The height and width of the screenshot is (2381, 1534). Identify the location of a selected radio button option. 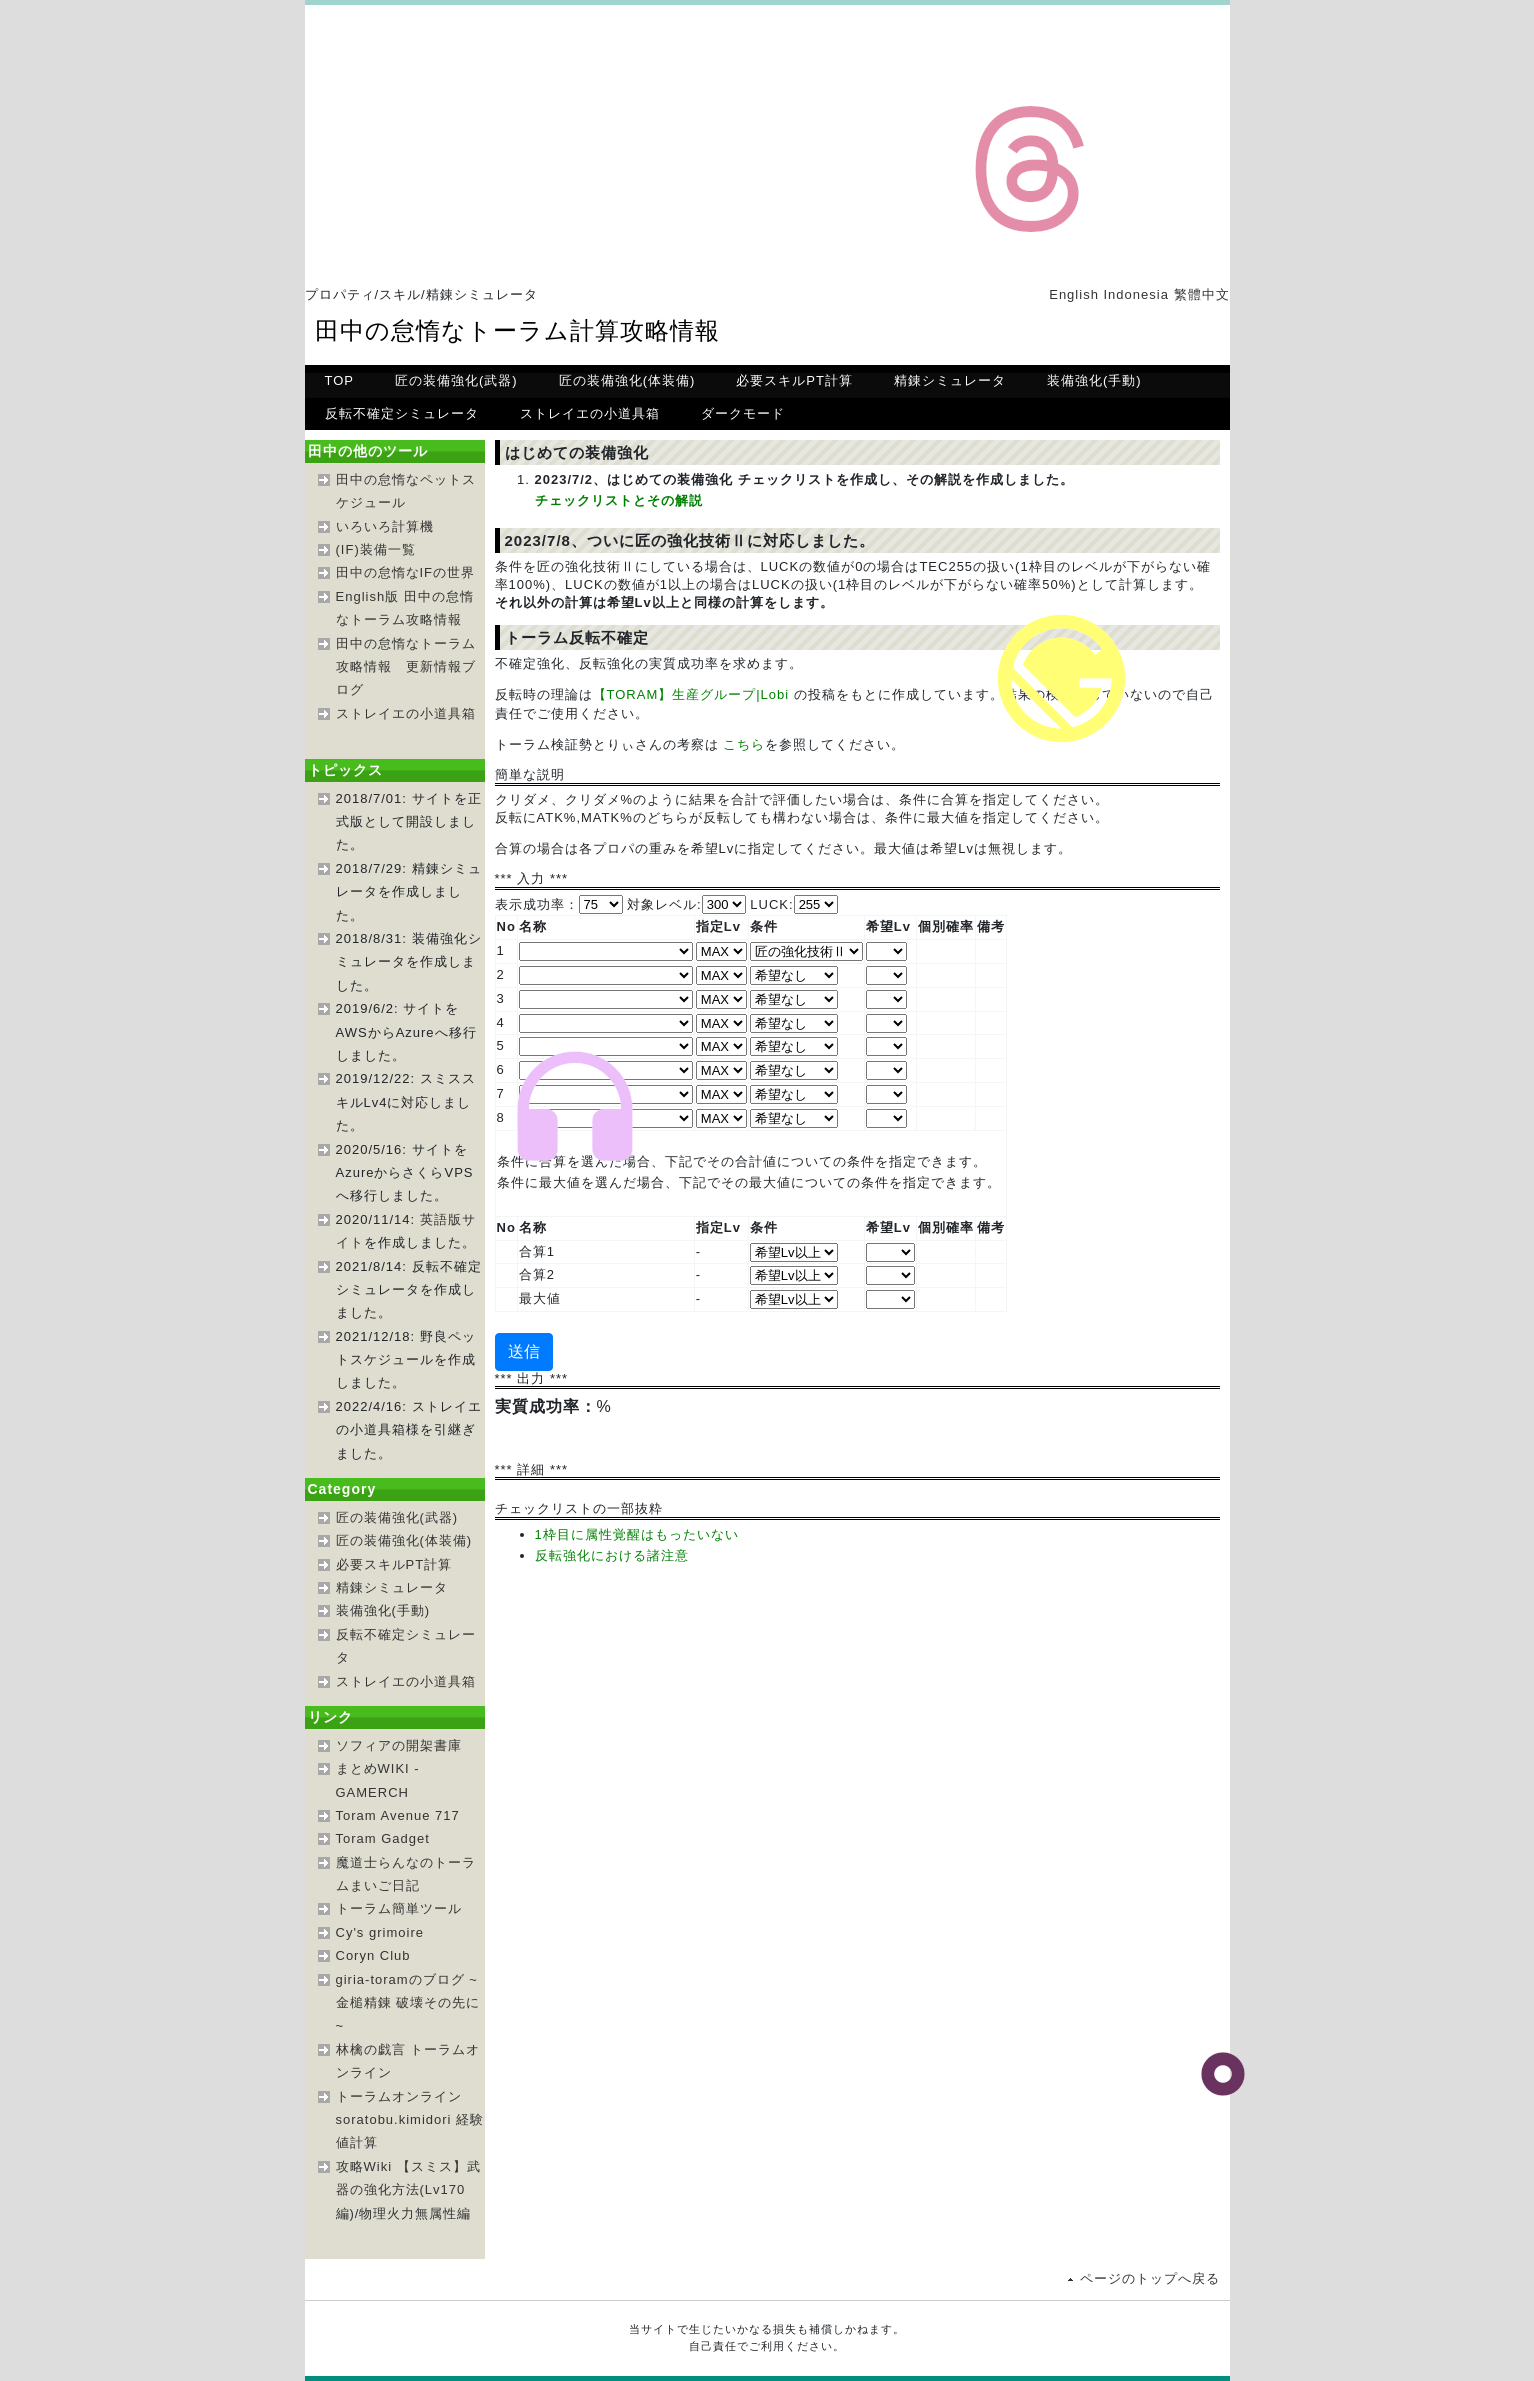
(1223, 2074).